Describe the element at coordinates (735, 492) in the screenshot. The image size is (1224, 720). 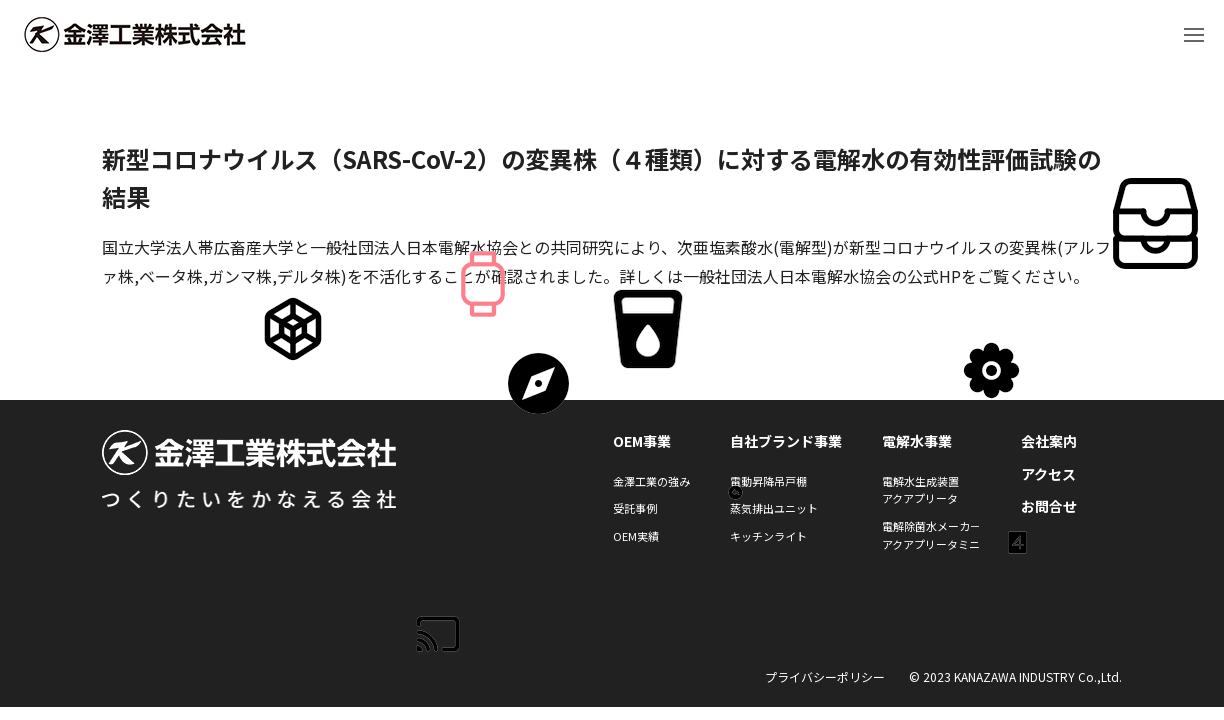
I see `undo the last action` at that location.